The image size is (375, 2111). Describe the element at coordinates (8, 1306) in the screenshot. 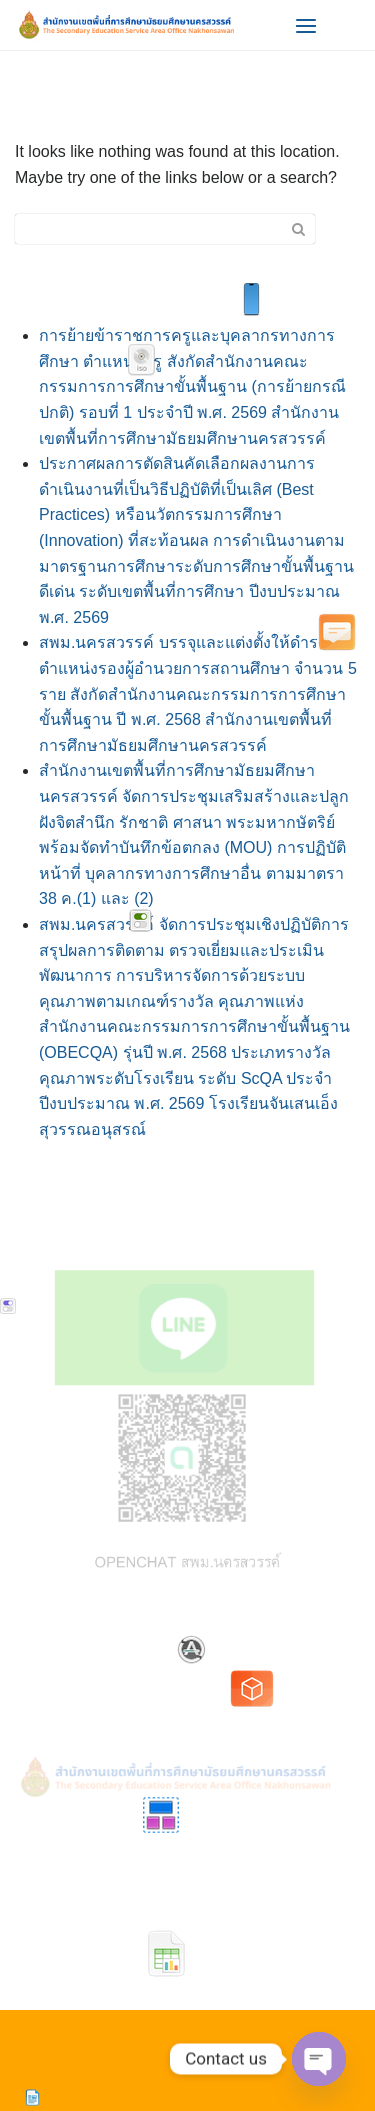

I see `open unity tweak tool settings` at that location.